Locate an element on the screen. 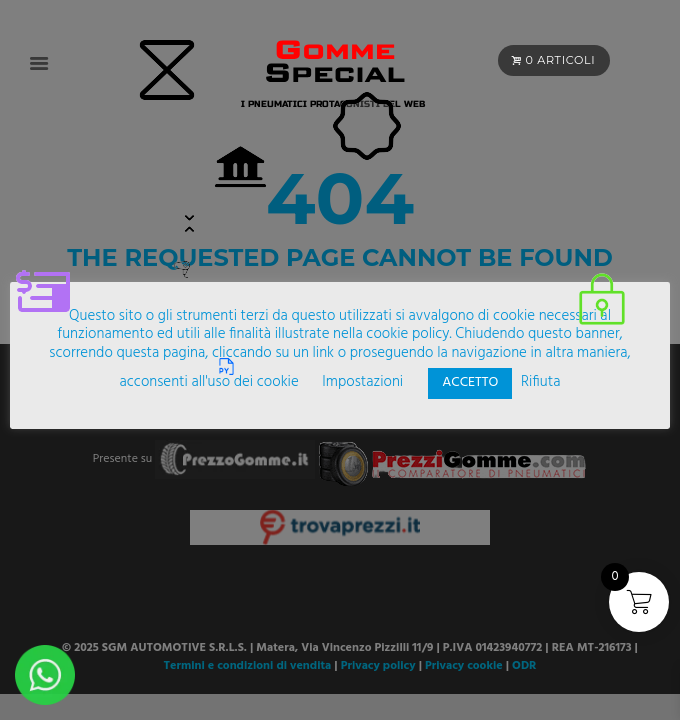  access security or privacy settings is located at coordinates (602, 302).